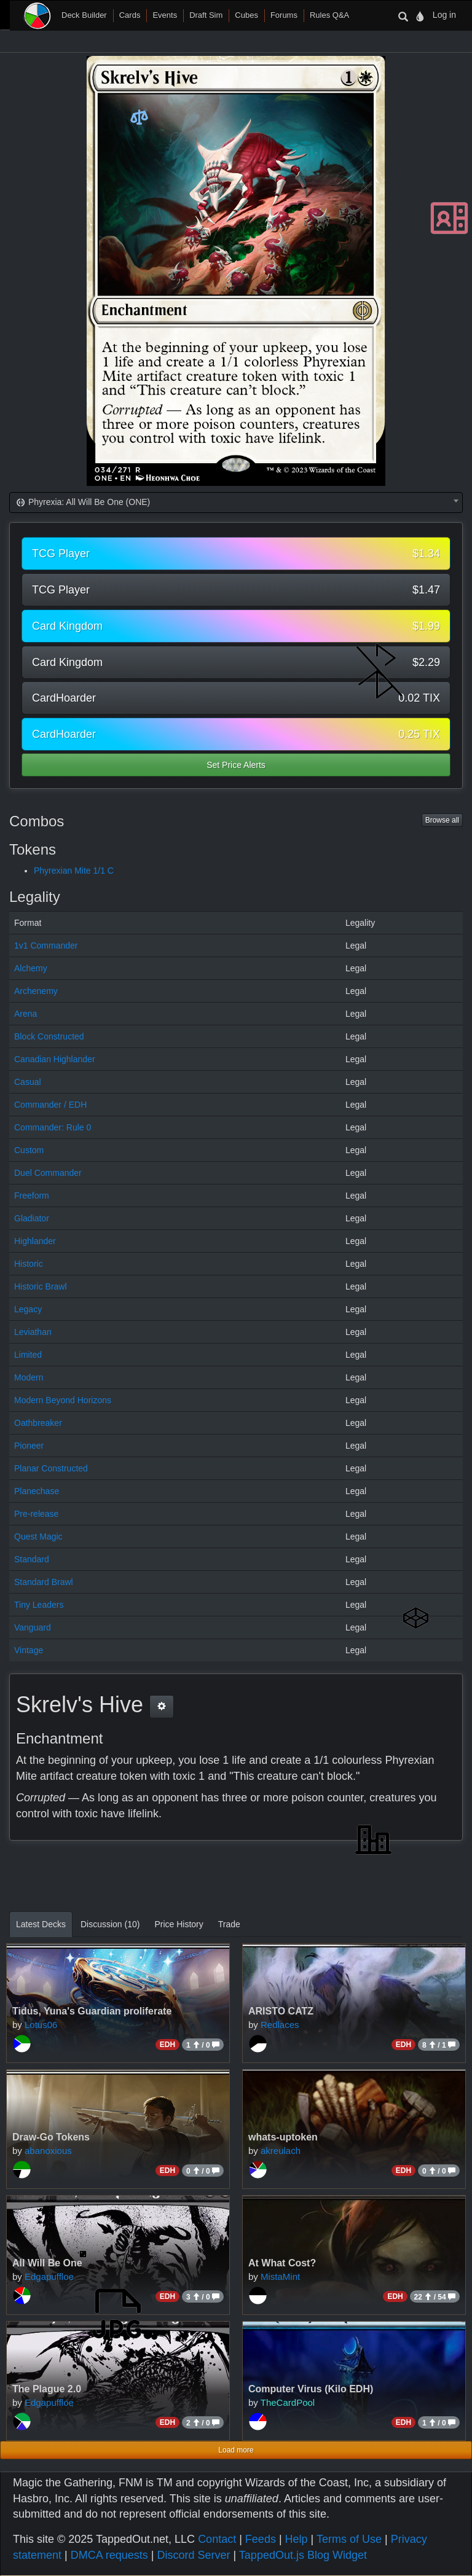  What do you see at coordinates (377, 671) in the screenshot?
I see `bluetooth is disabled or unavailable` at bounding box center [377, 671].